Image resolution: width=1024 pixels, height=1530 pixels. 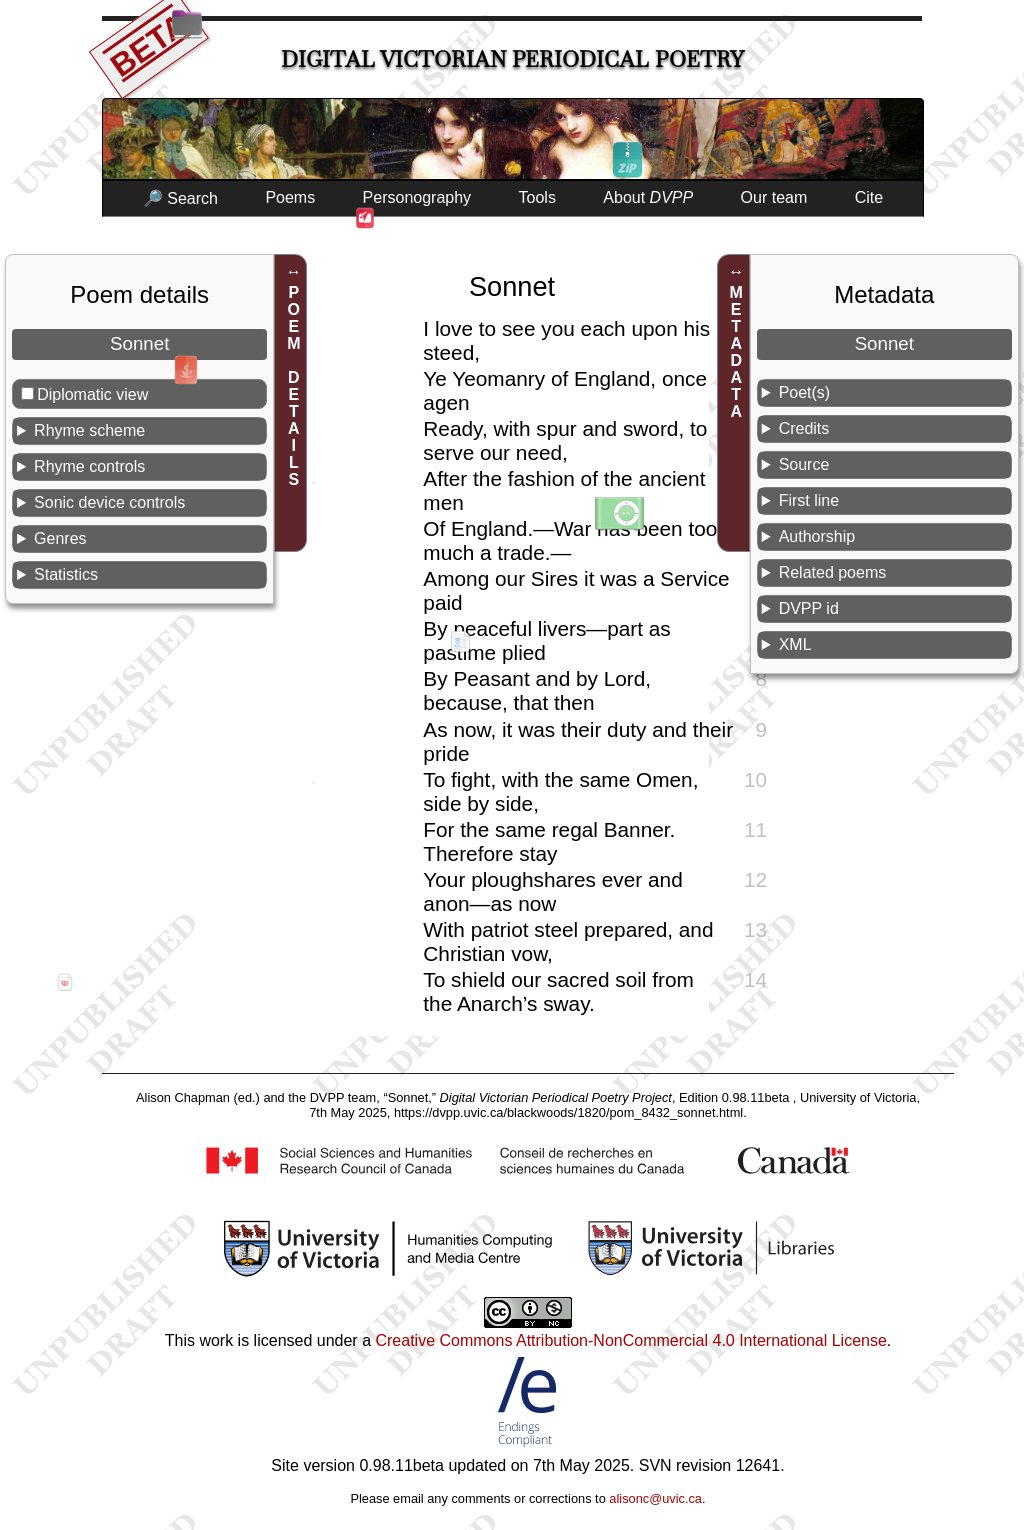 I want to click on access files stored on a remote server, so click(x=187, y=24).